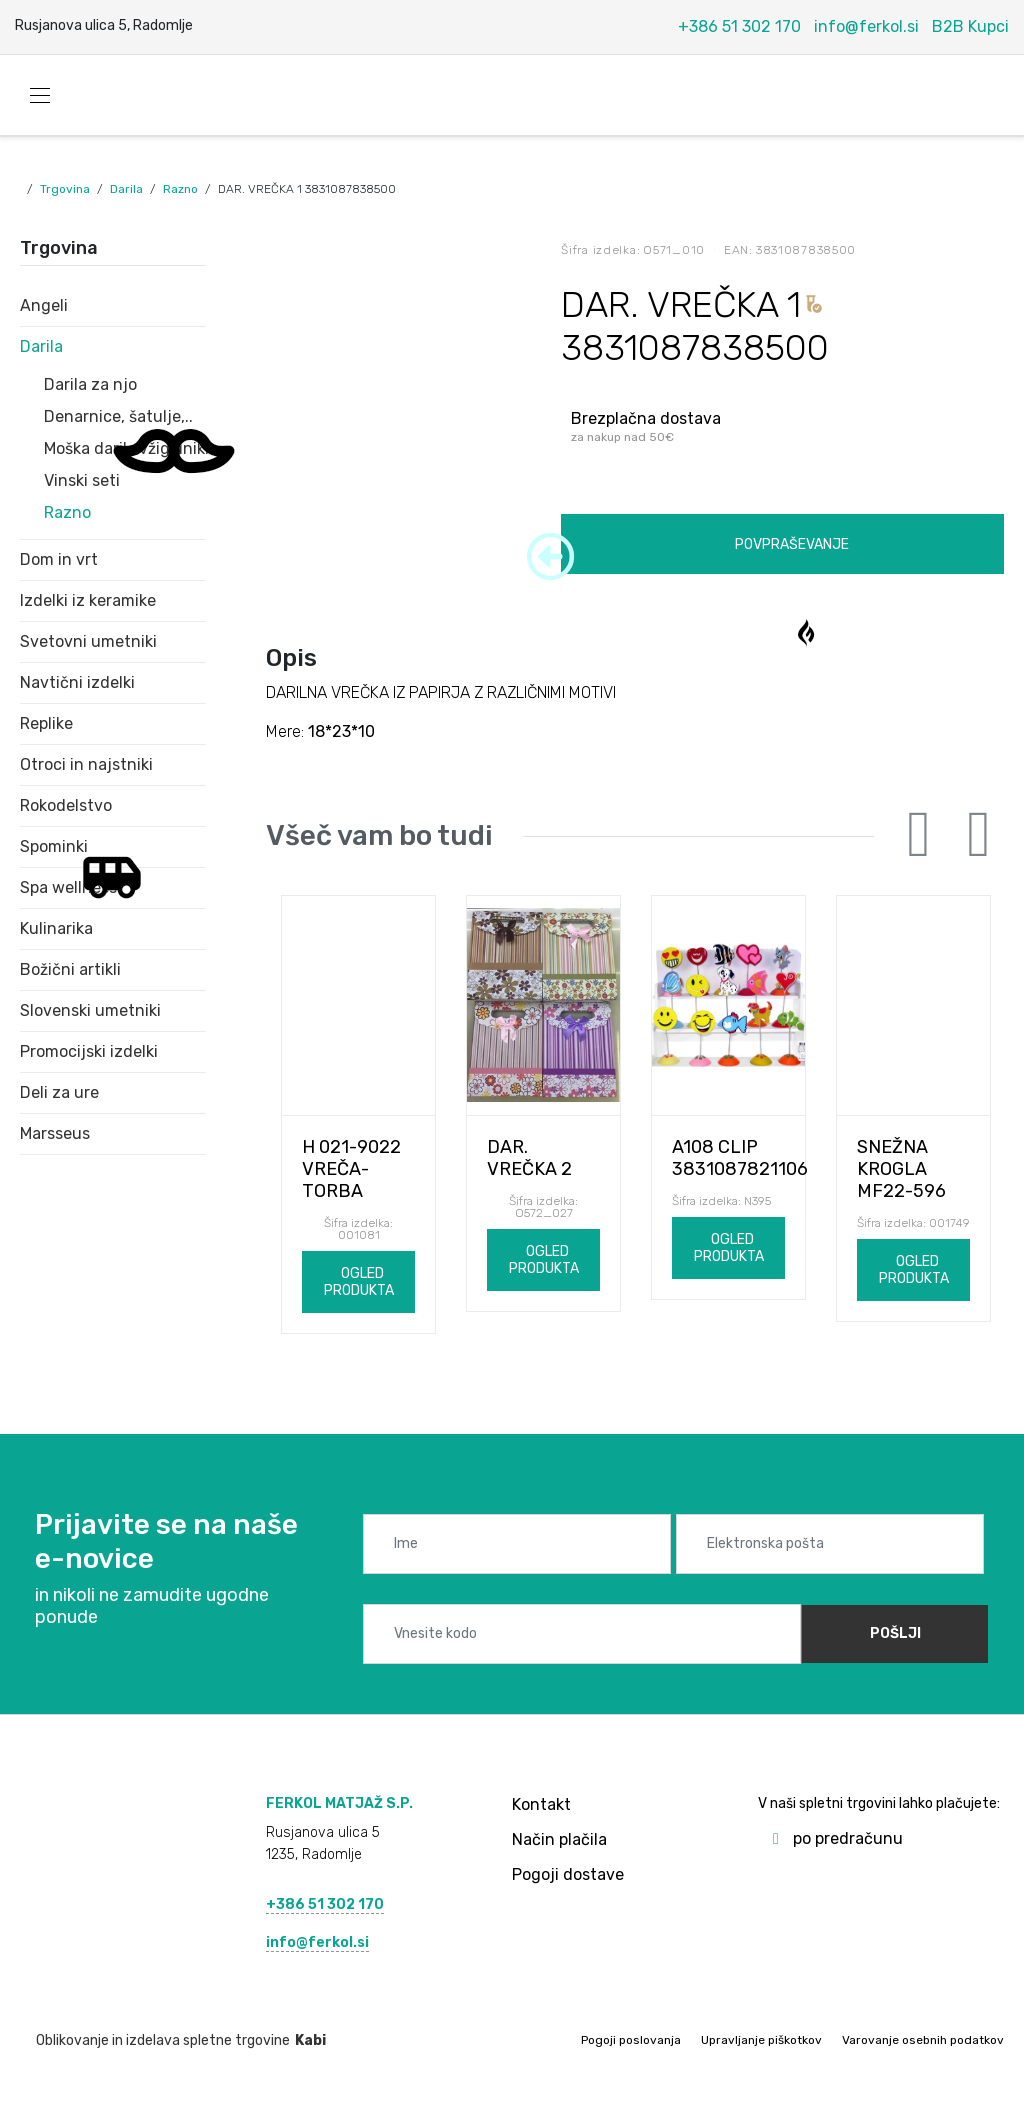 This screenshot has width=1024, height=2109. I want to click on test sample verified or approved, so click(813, 303).